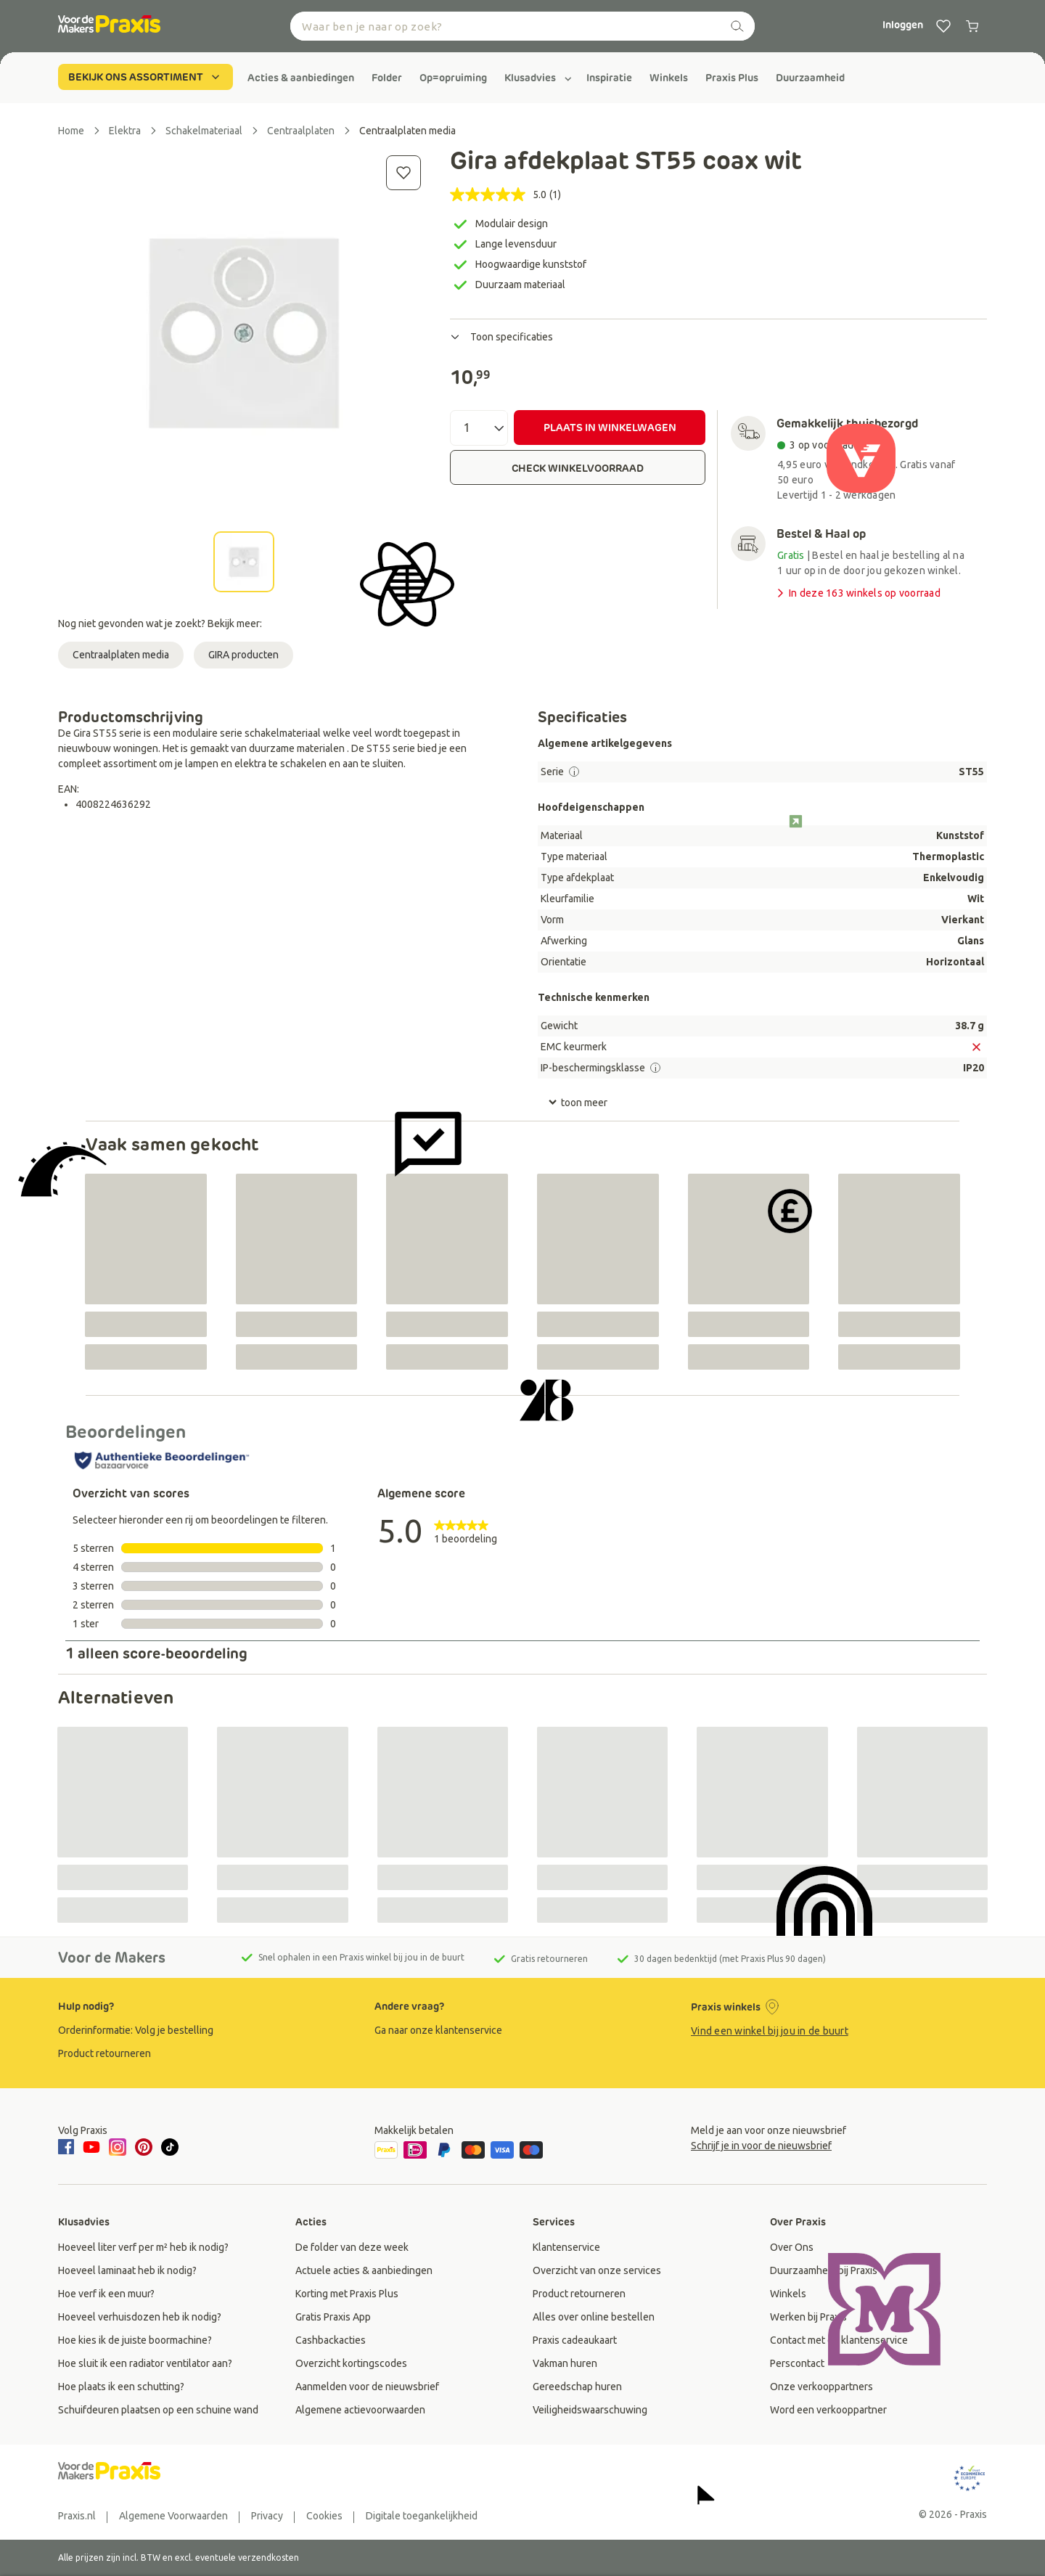 The height and width of the screenshot is (2576, 1045). What do you see at coordinates (790, 1211) in the screenshot?
I see `view balance in british pounds` at bounding box center [790, 1211].